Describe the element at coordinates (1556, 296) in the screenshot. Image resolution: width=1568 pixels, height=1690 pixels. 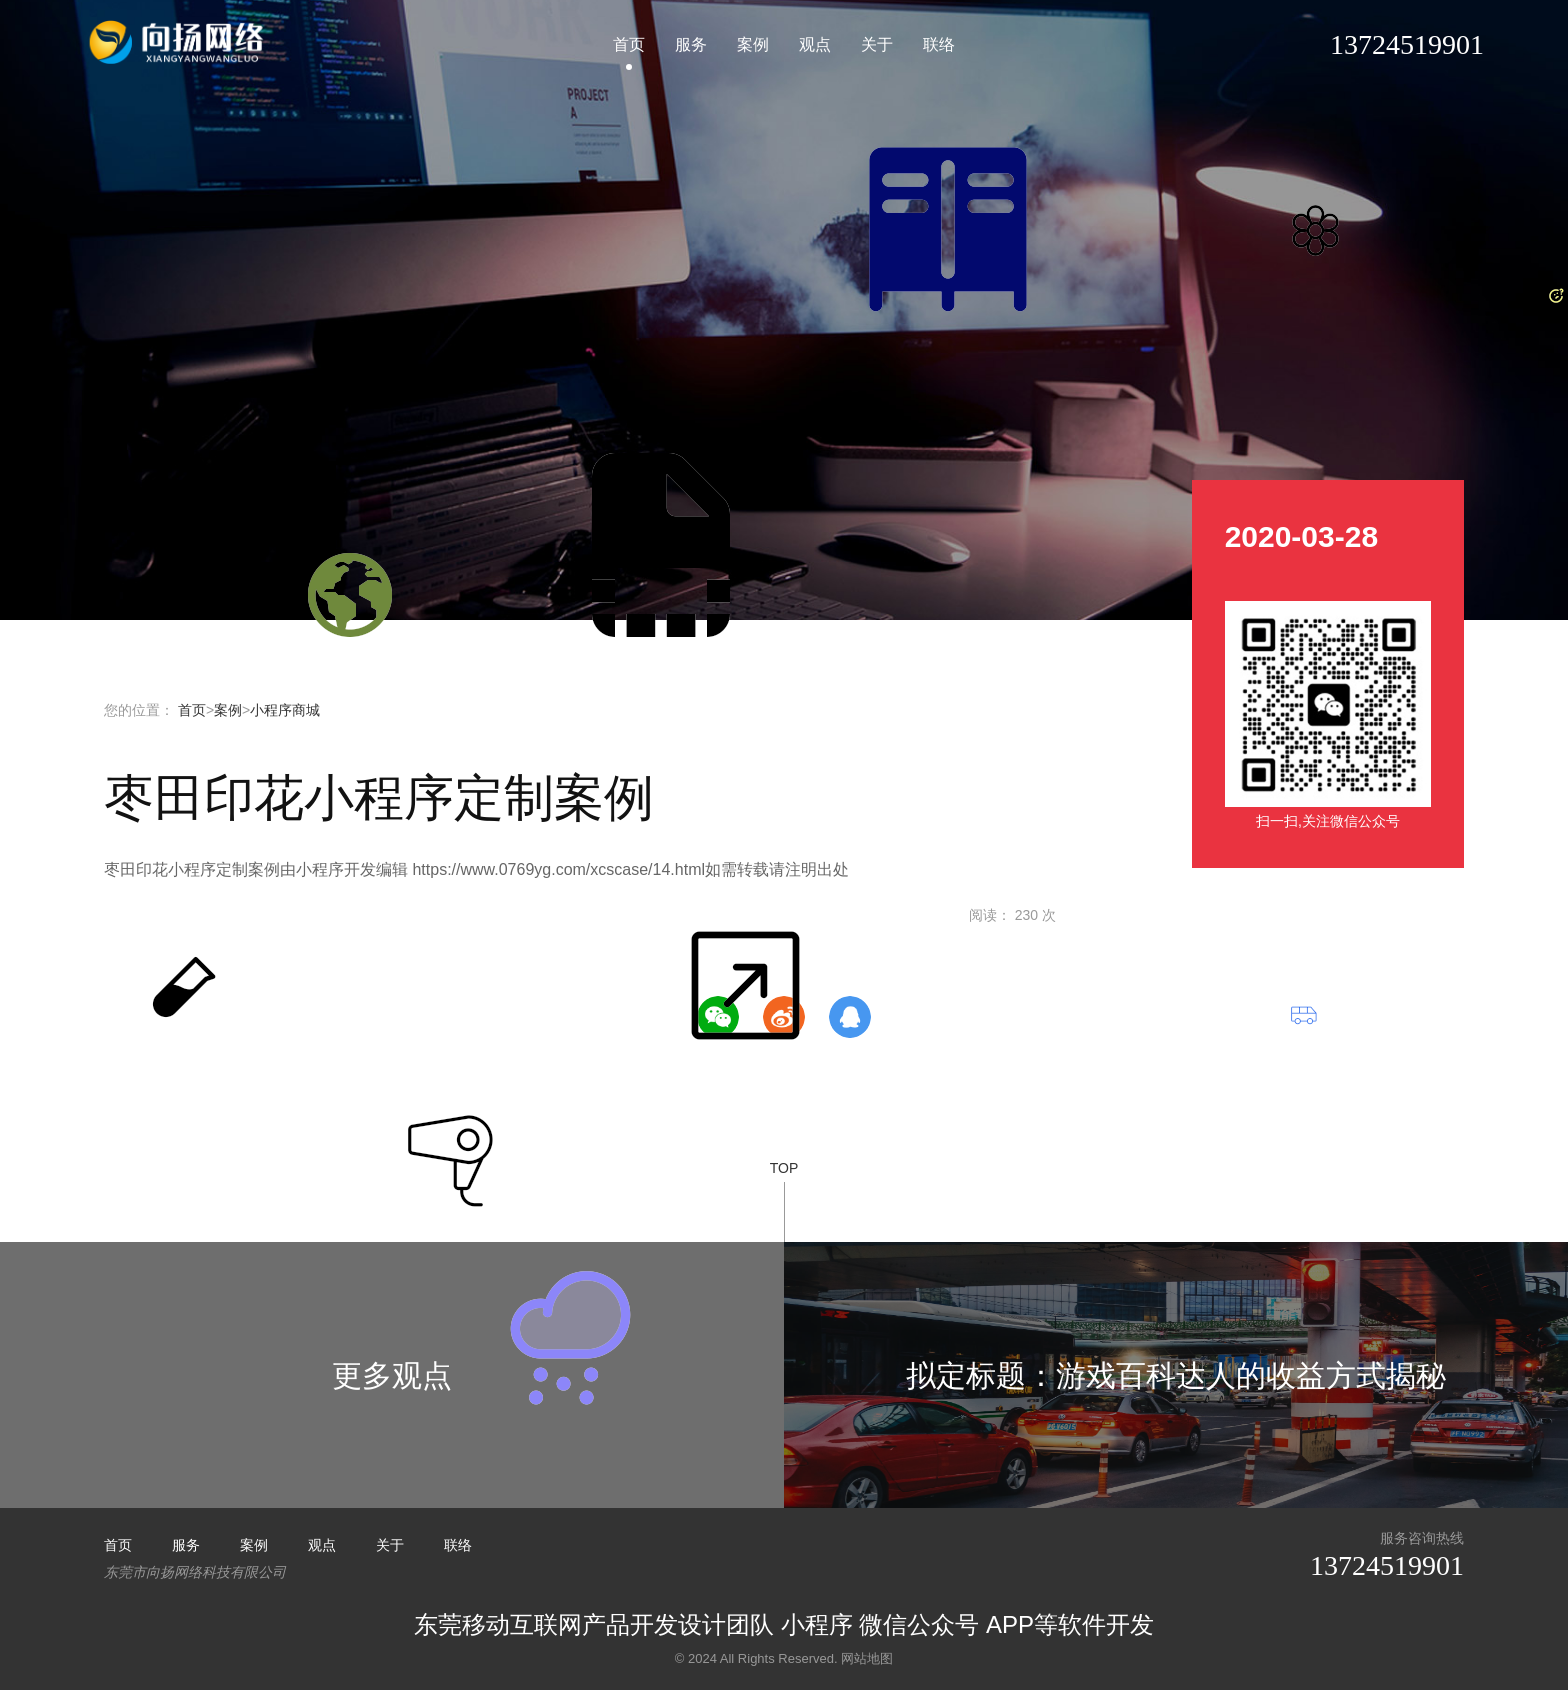
I see `indicates user confusion or uncertainty` at that location.